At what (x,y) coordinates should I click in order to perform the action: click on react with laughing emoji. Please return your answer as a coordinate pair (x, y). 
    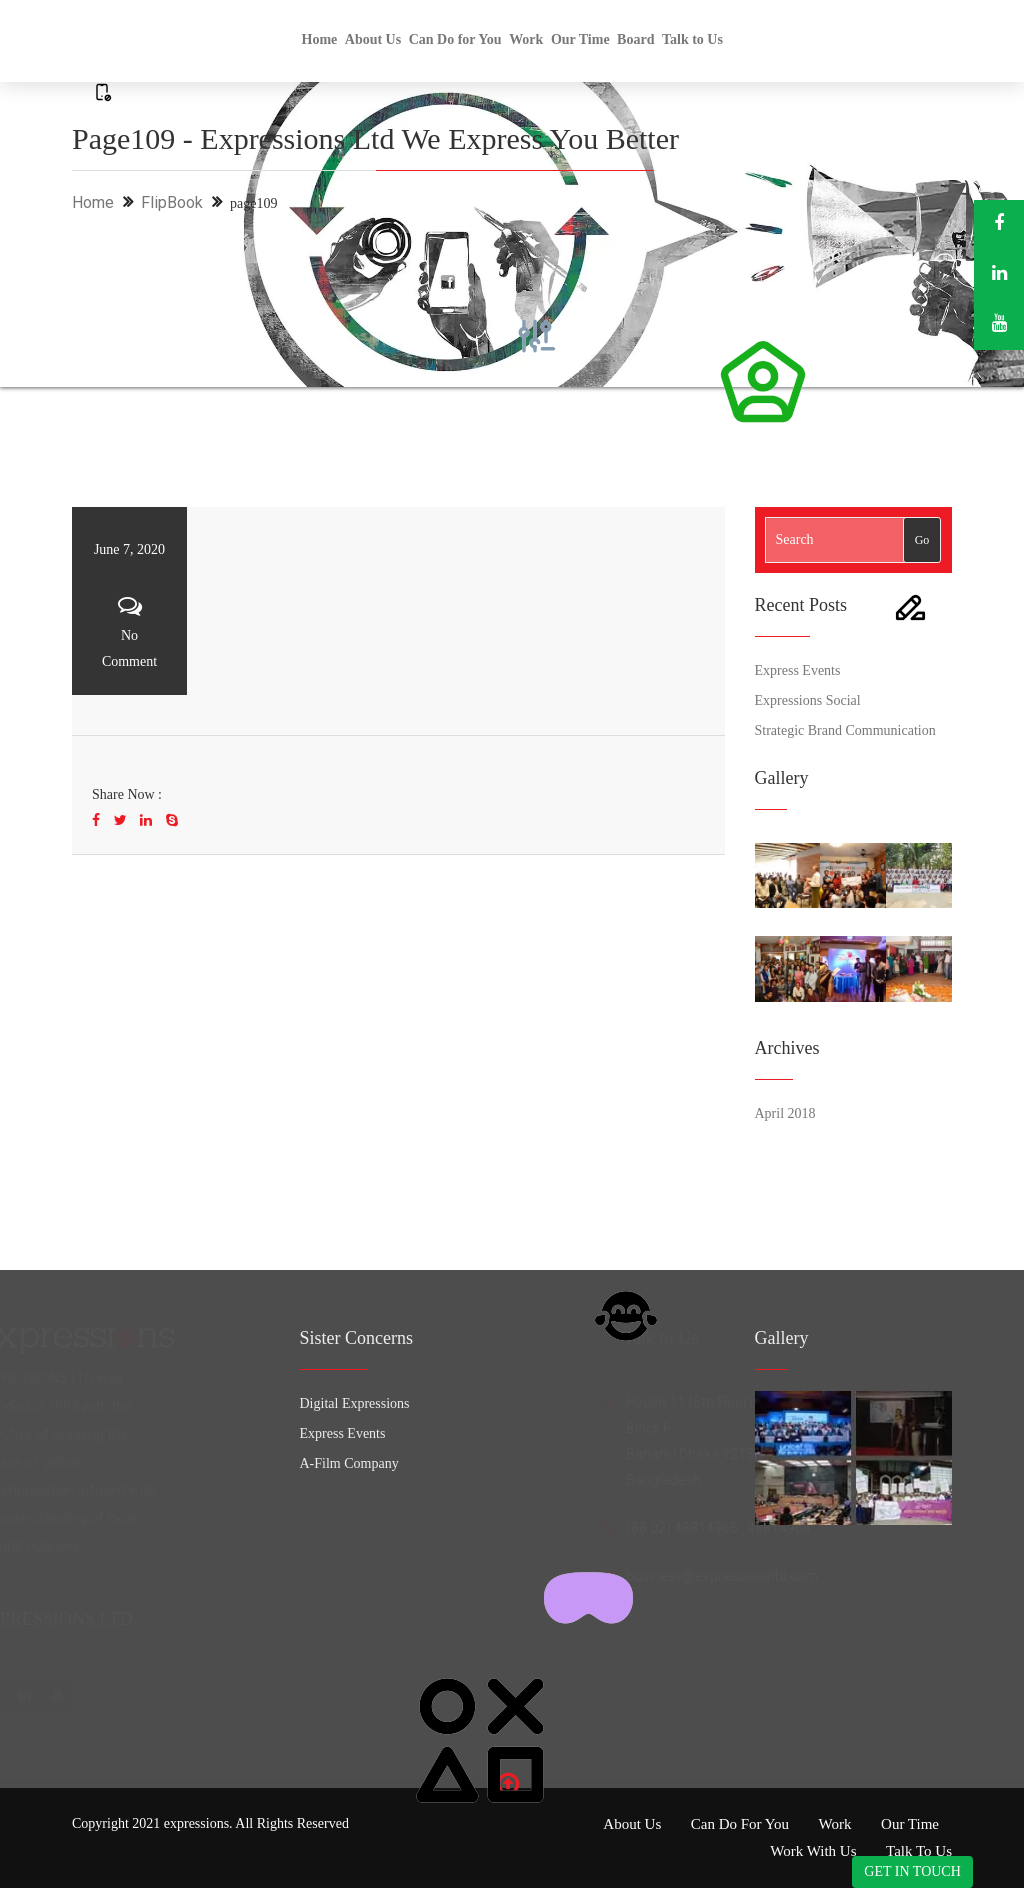
    Looking at the image, I should click on (626, 1316).